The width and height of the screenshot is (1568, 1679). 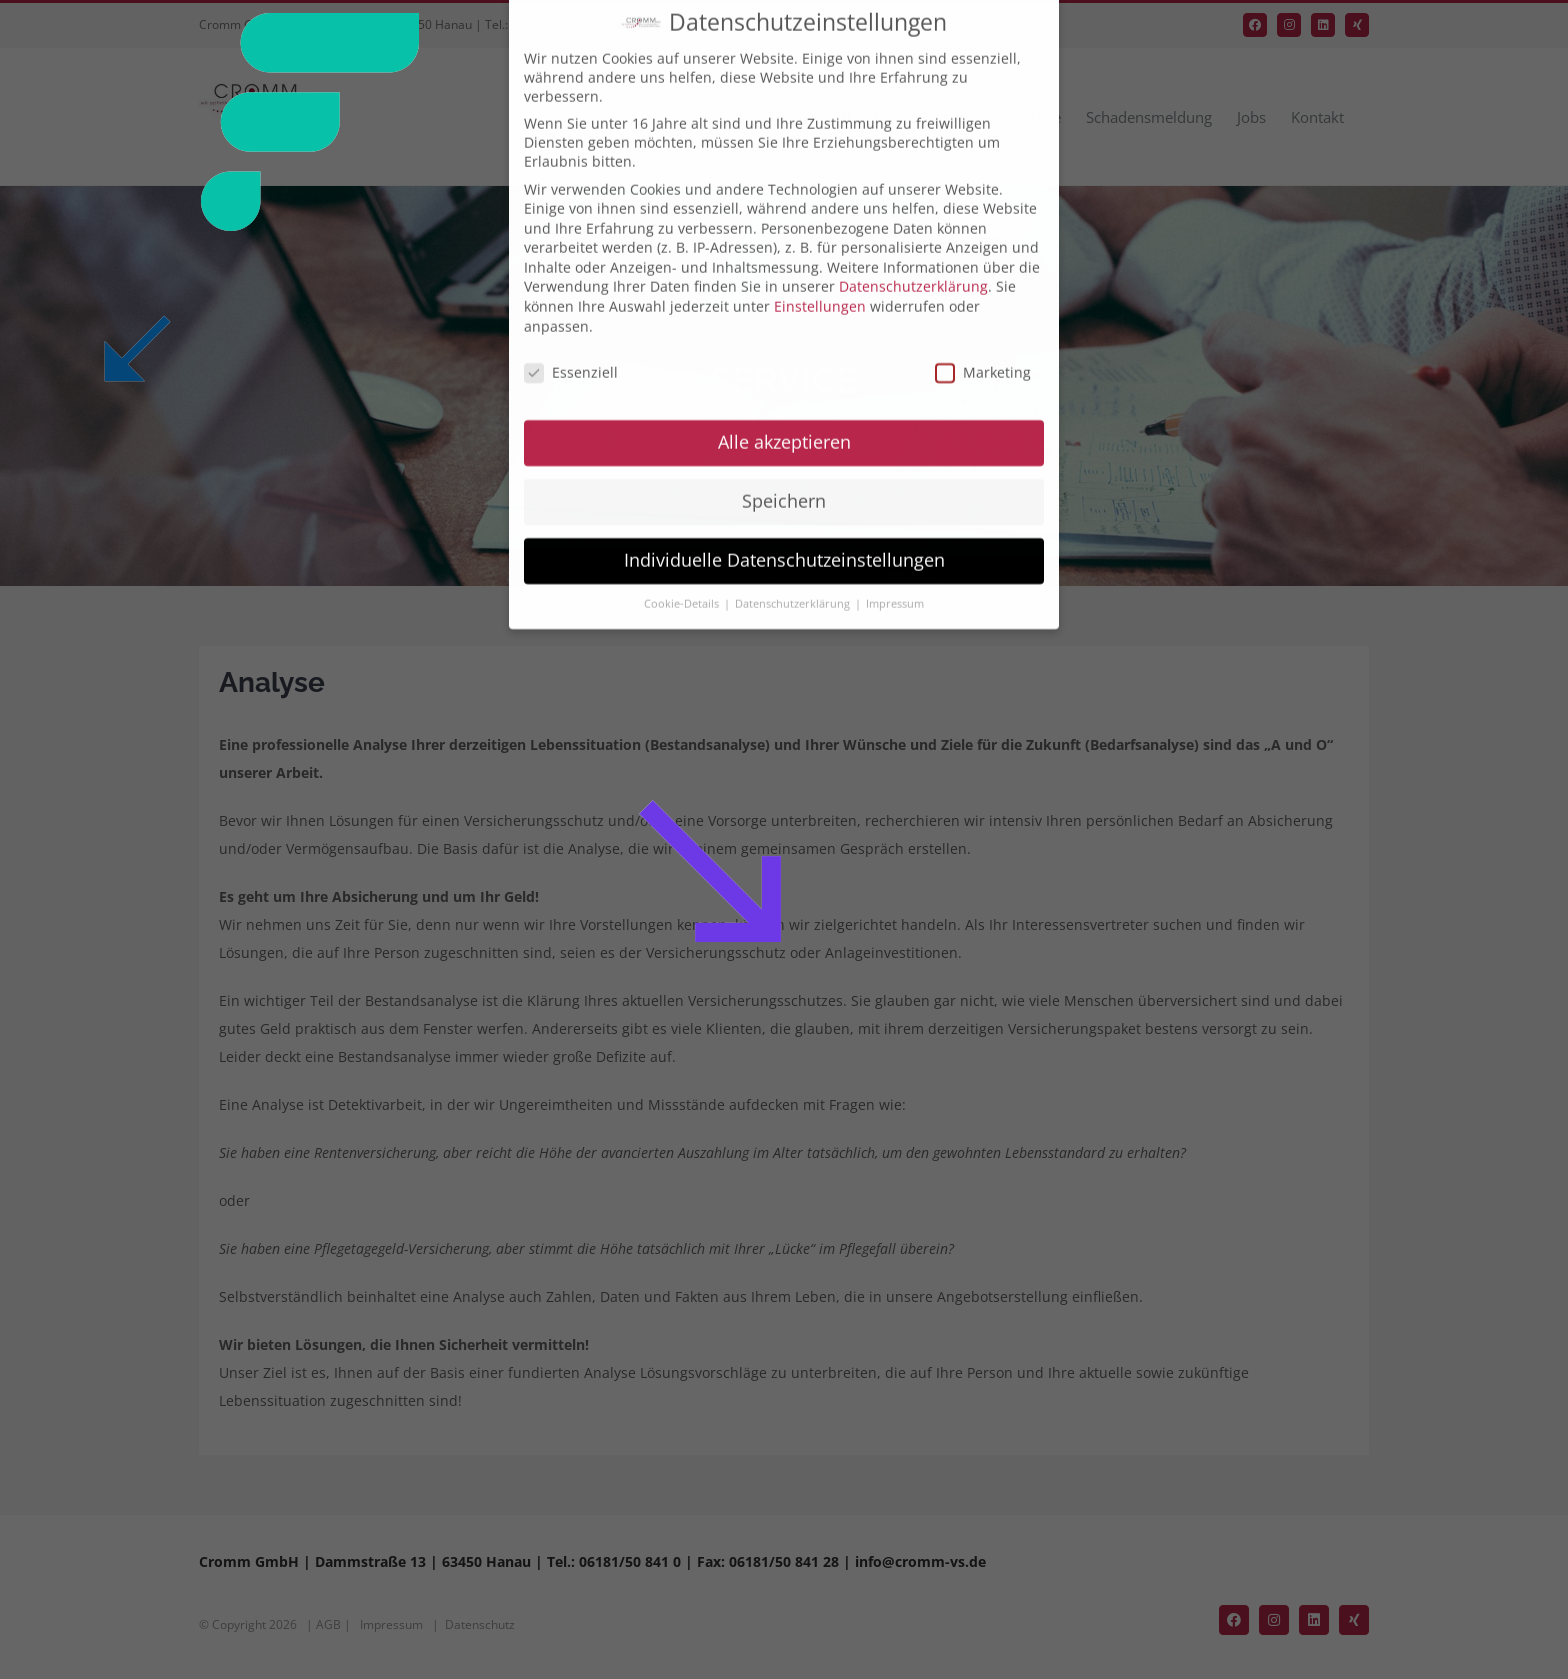 What do you see at coordinates (310, 122) in the screenshot?
I see `flat.io logo` at bounding box center [310, 122].